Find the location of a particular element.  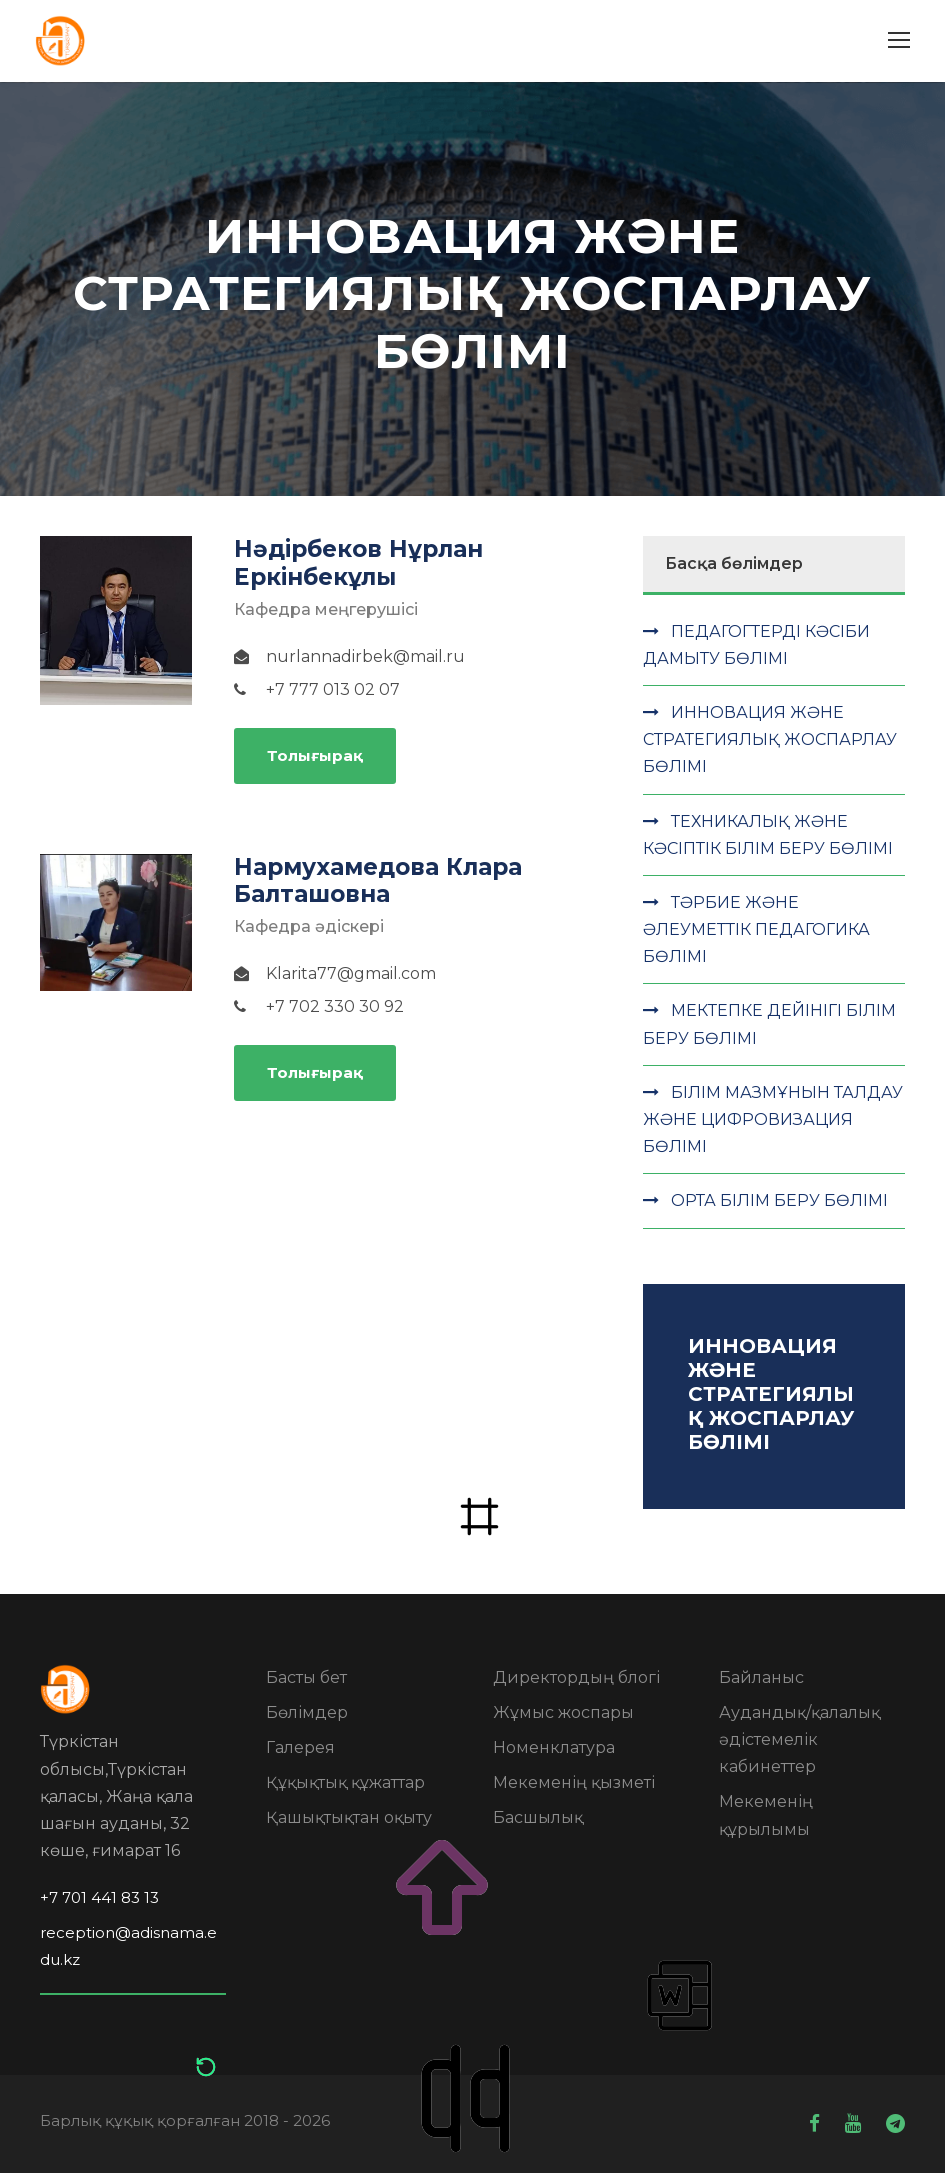

open Microsoft Word is located at coordinates (682, 1995).